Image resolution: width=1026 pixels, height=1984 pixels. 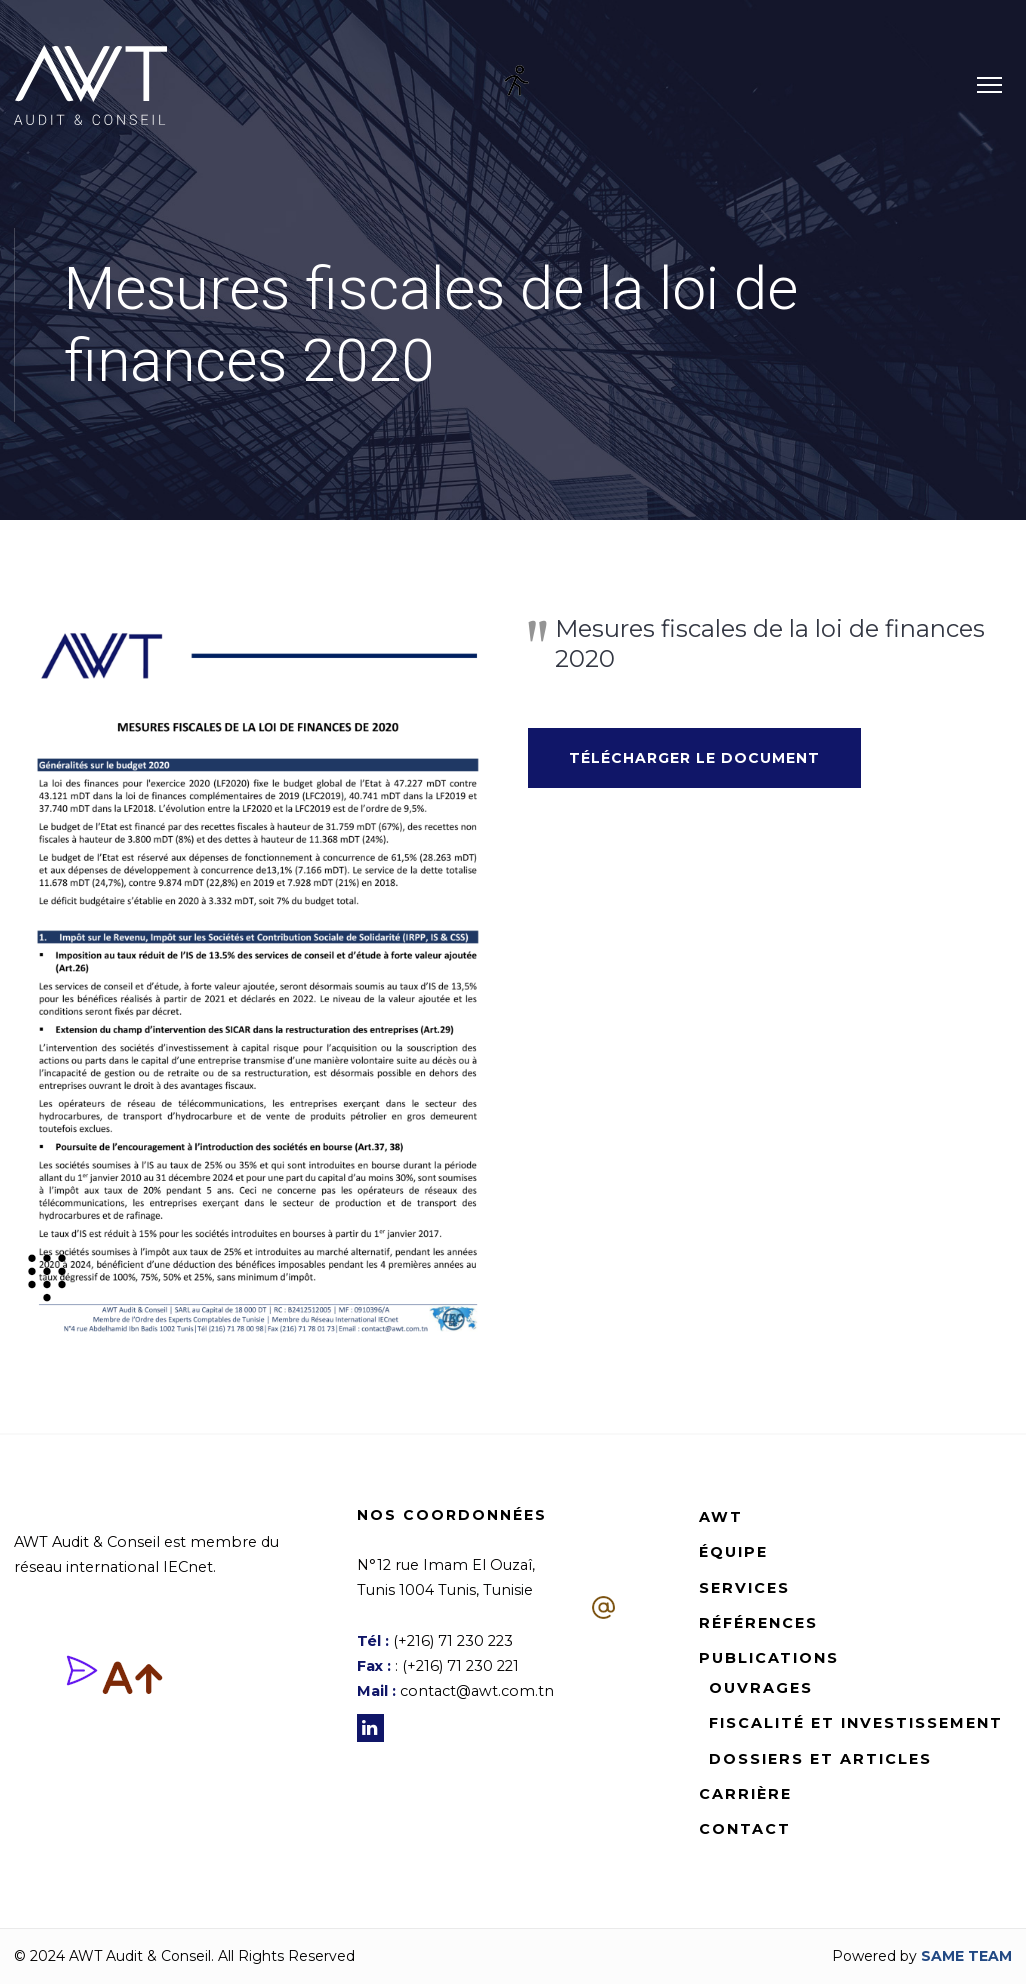 What do you see at coordinates (516, 80) in the screenshot?
I see `indicates walking directions or pedestrian mode` at bounding box center [516, 80].